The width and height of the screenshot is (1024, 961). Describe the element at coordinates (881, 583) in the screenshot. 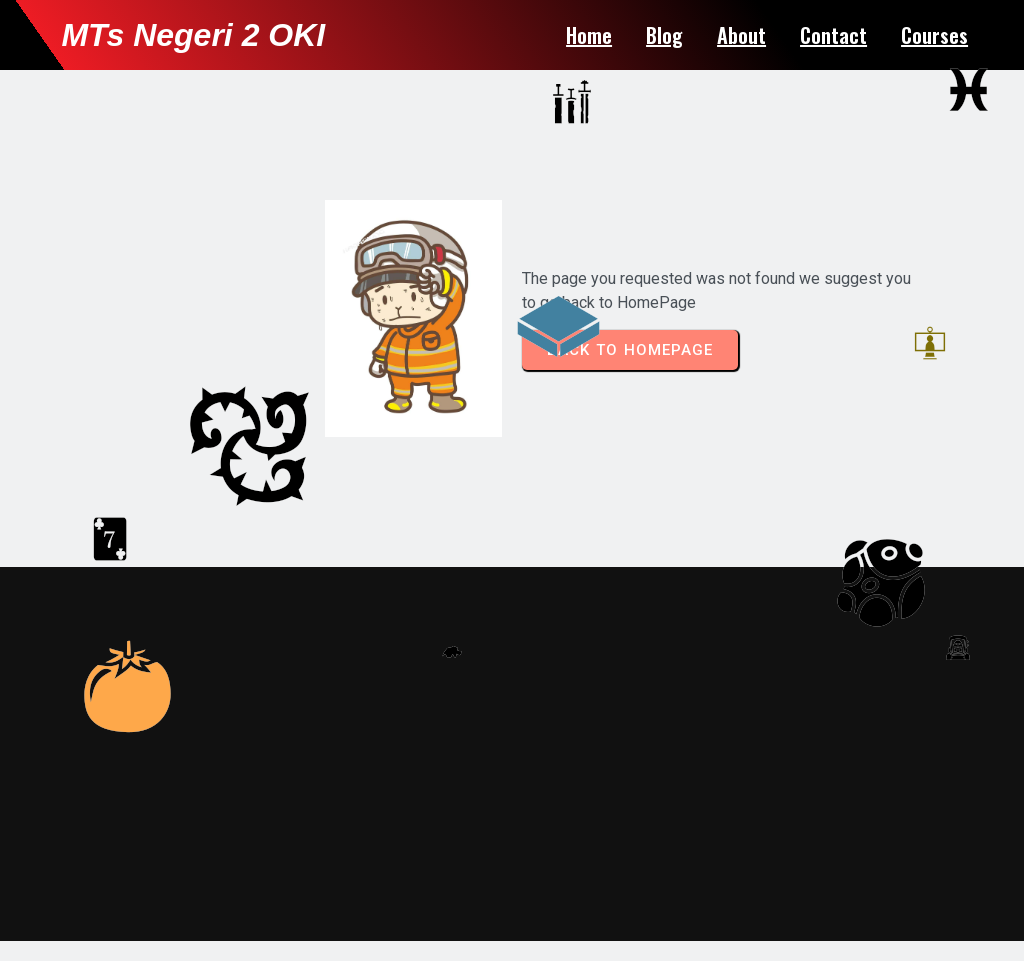

I see `indicates a health condition or medical alert` at that location.